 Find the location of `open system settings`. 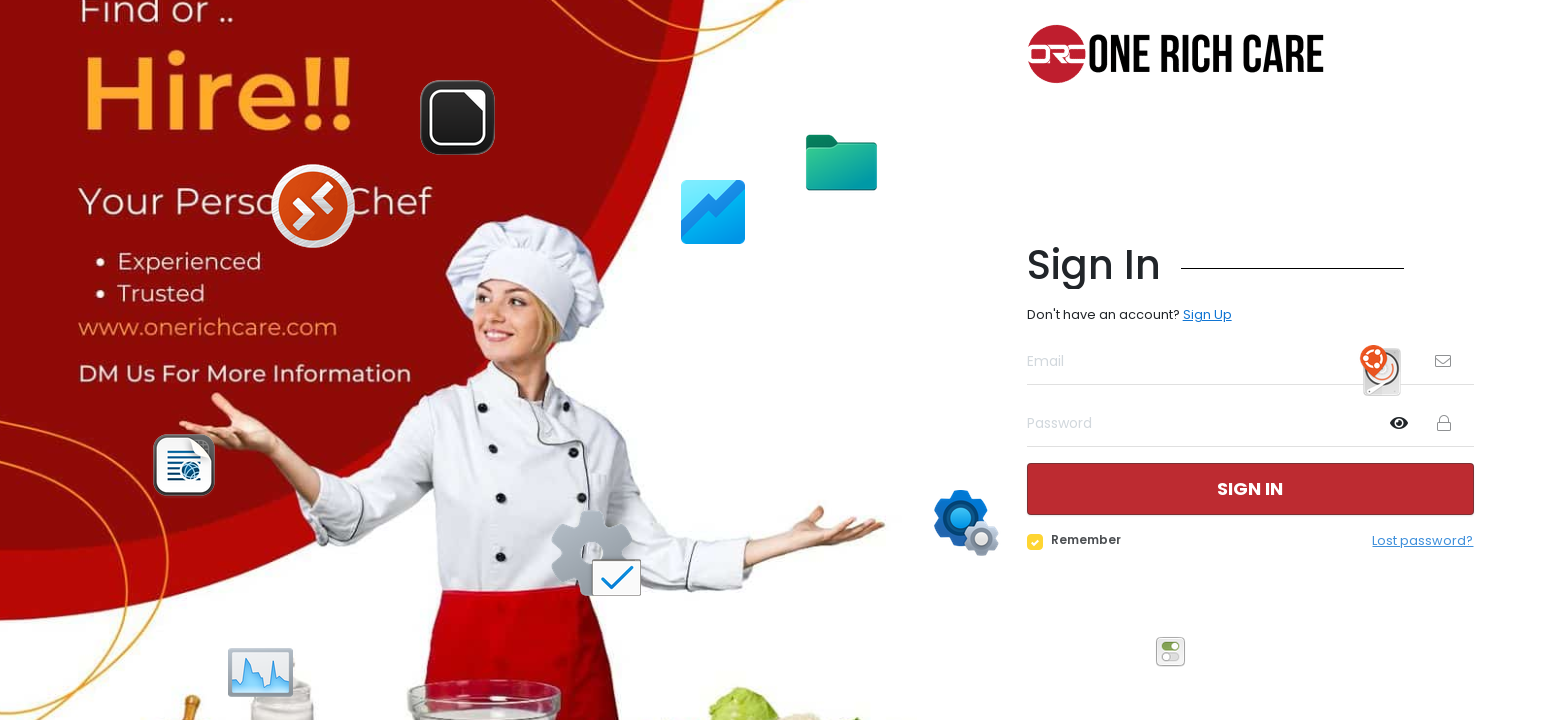

open system settings is located at coordinates (967, 524).